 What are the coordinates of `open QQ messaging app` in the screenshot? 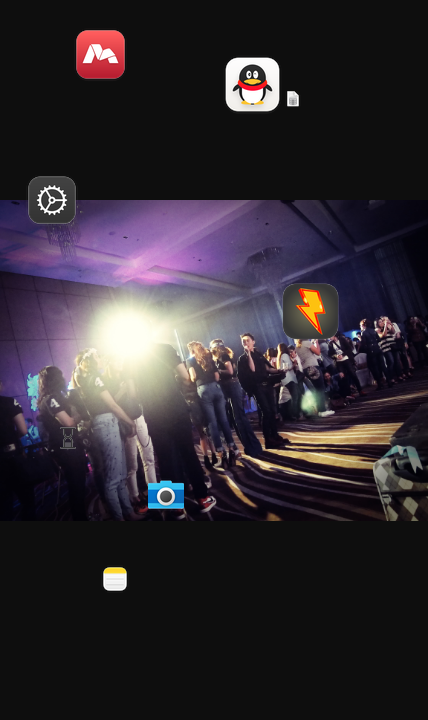 It's located at (252, 84).